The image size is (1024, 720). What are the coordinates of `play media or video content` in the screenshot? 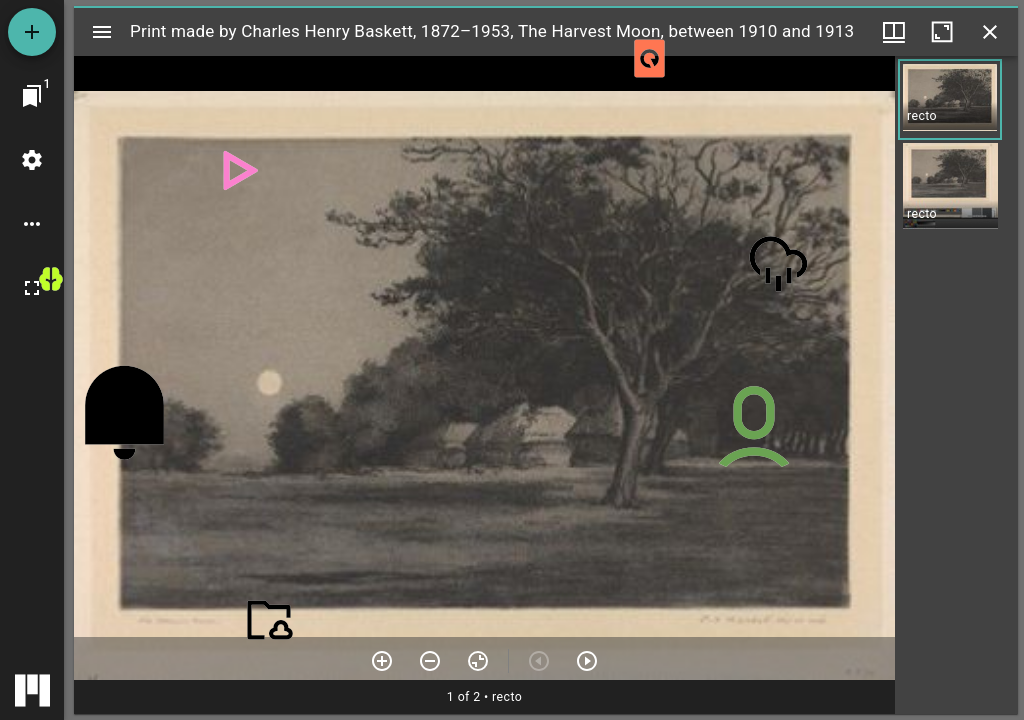 It's located at (238, 170).